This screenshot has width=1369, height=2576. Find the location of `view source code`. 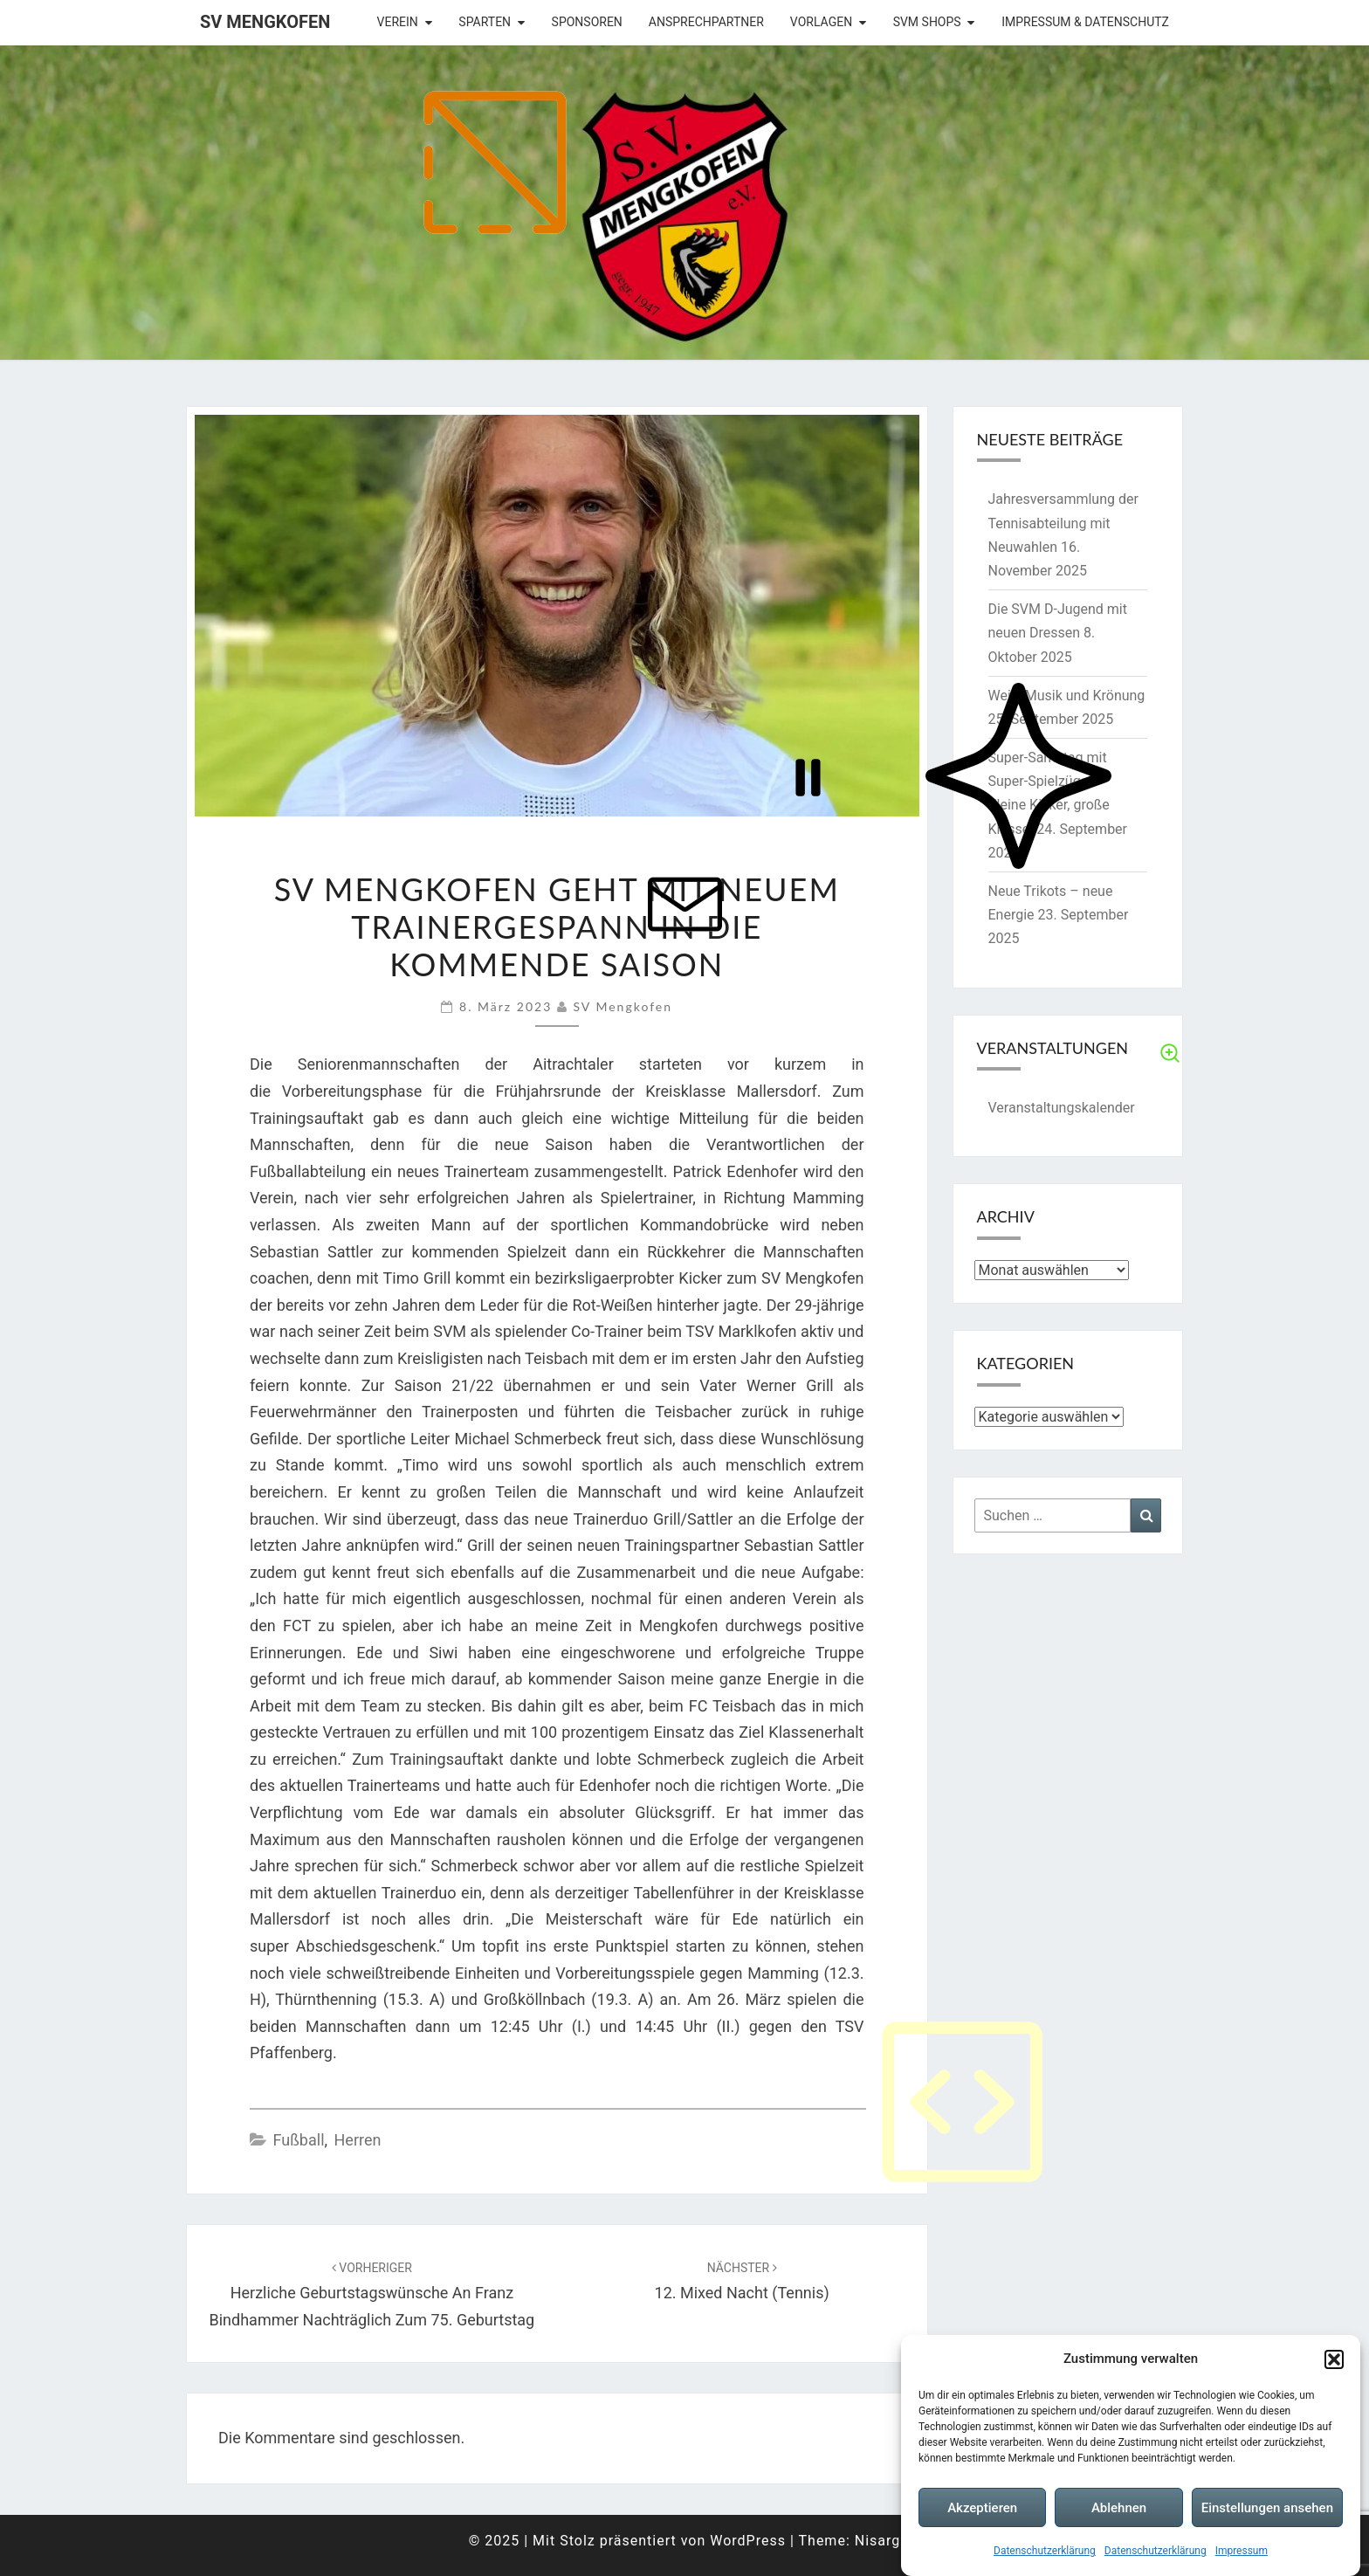

view source code is located at coordinates (962, 2102).